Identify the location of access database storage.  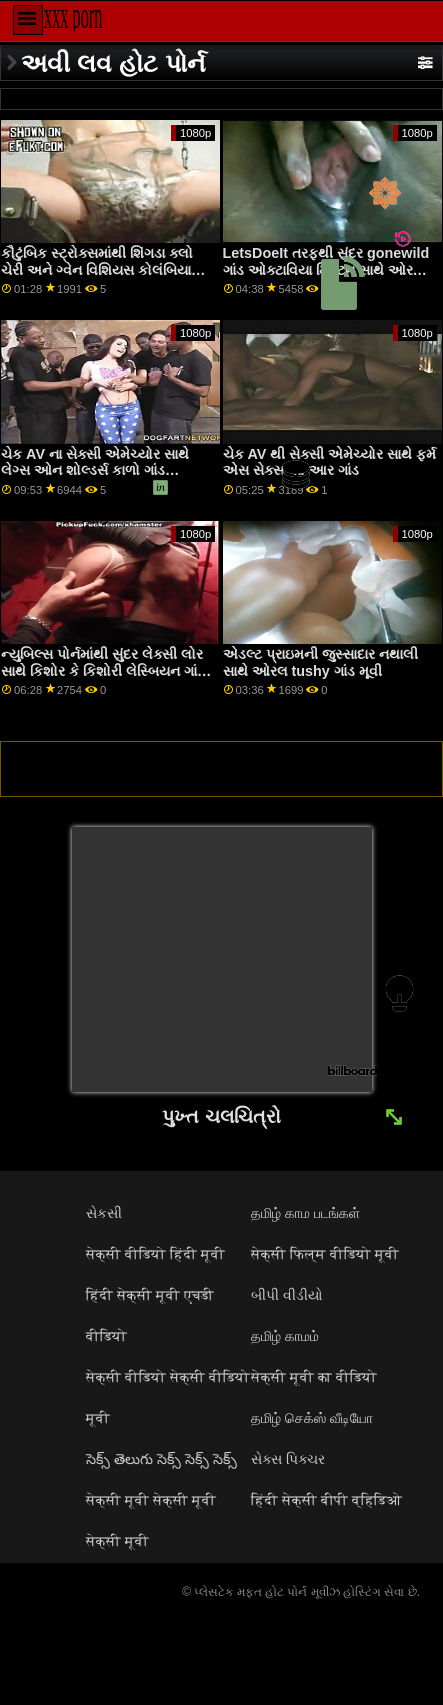
(296, 474).